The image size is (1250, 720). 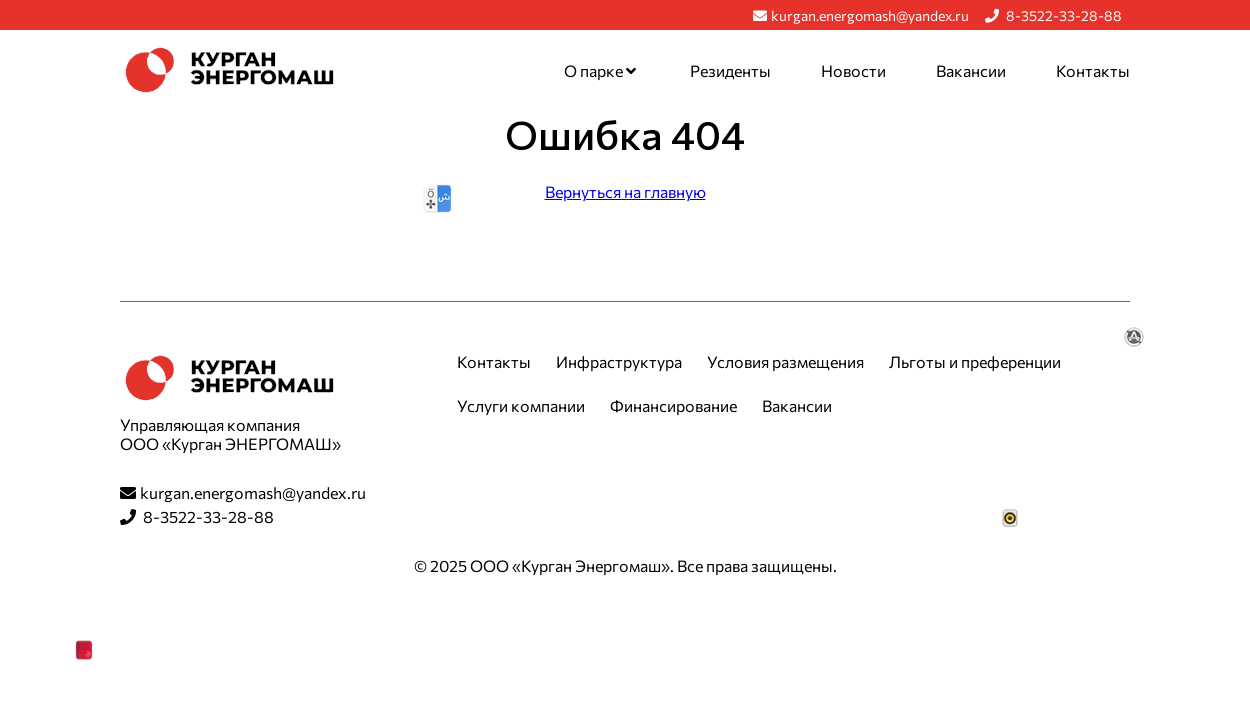 What do you see at coordinates (437, 198) in the screenshot?
I see `open character map application` at bounding box center [437, 198].